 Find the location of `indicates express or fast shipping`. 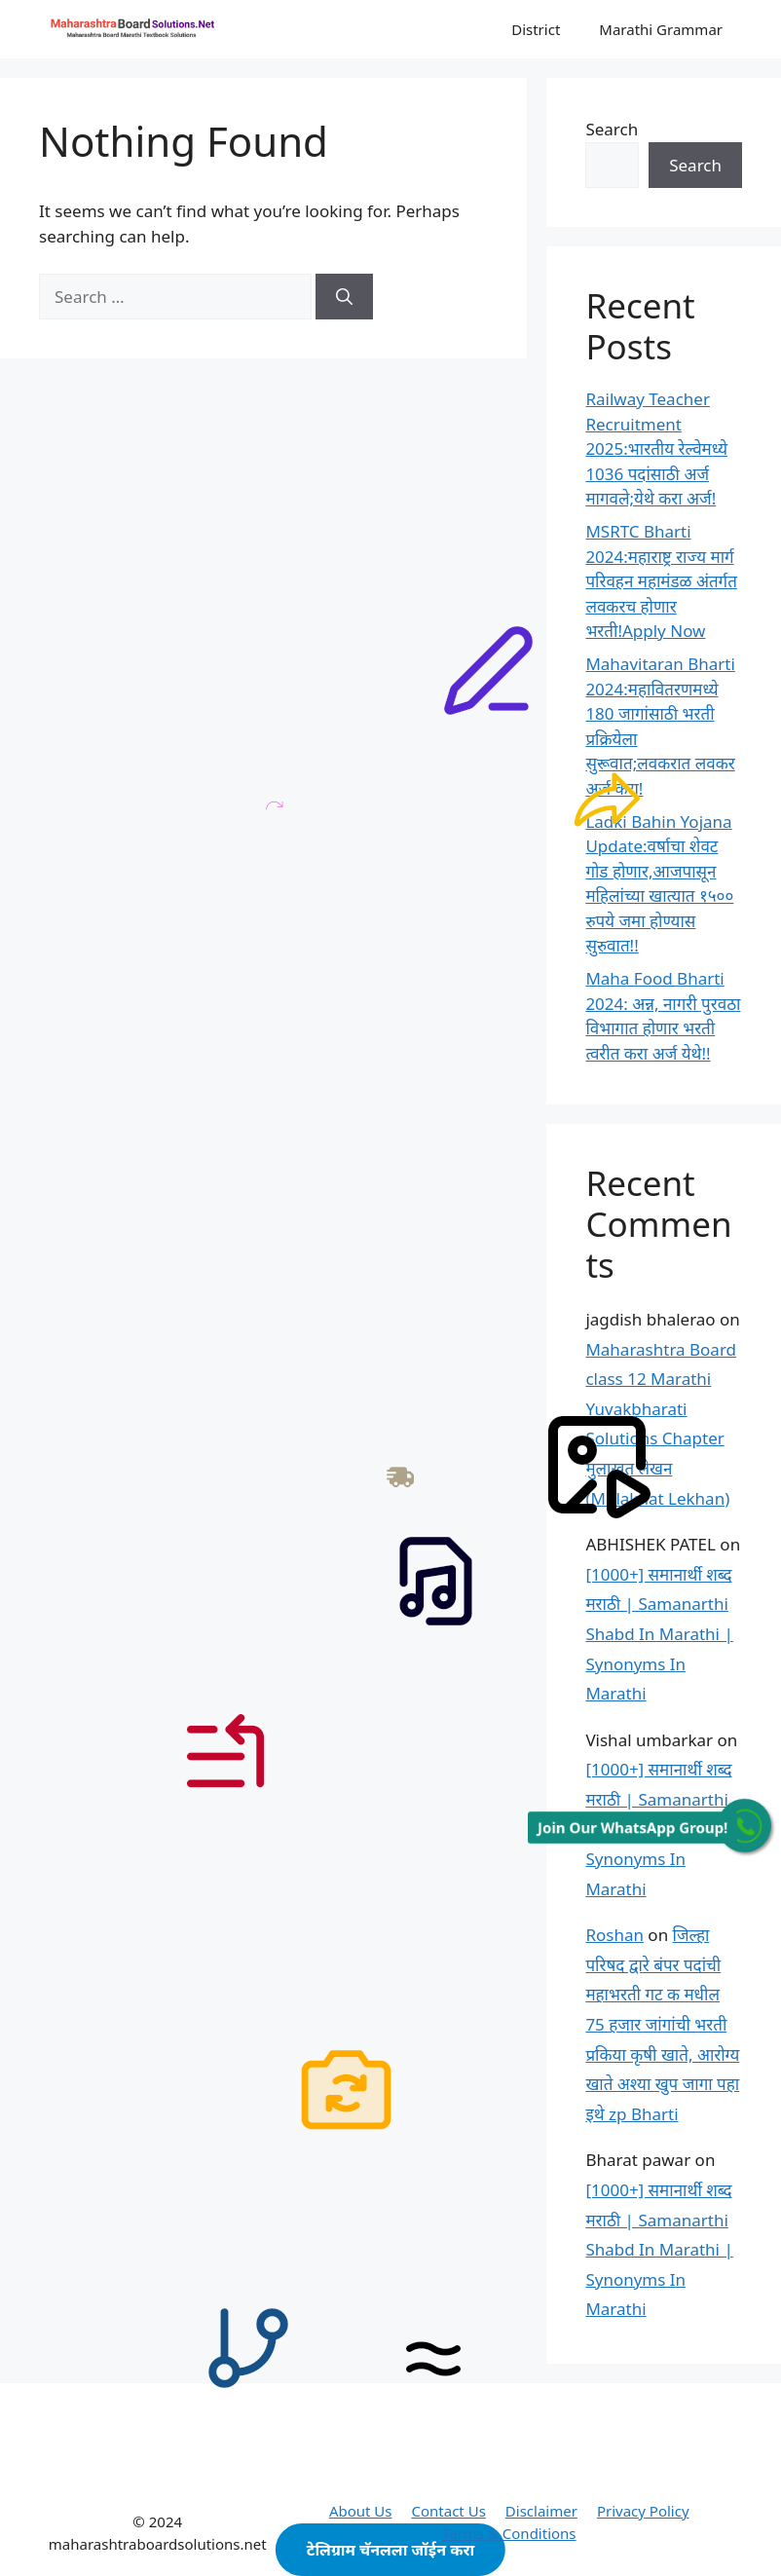

indicates express or fast shipping is located at coordinates (400, 1476).